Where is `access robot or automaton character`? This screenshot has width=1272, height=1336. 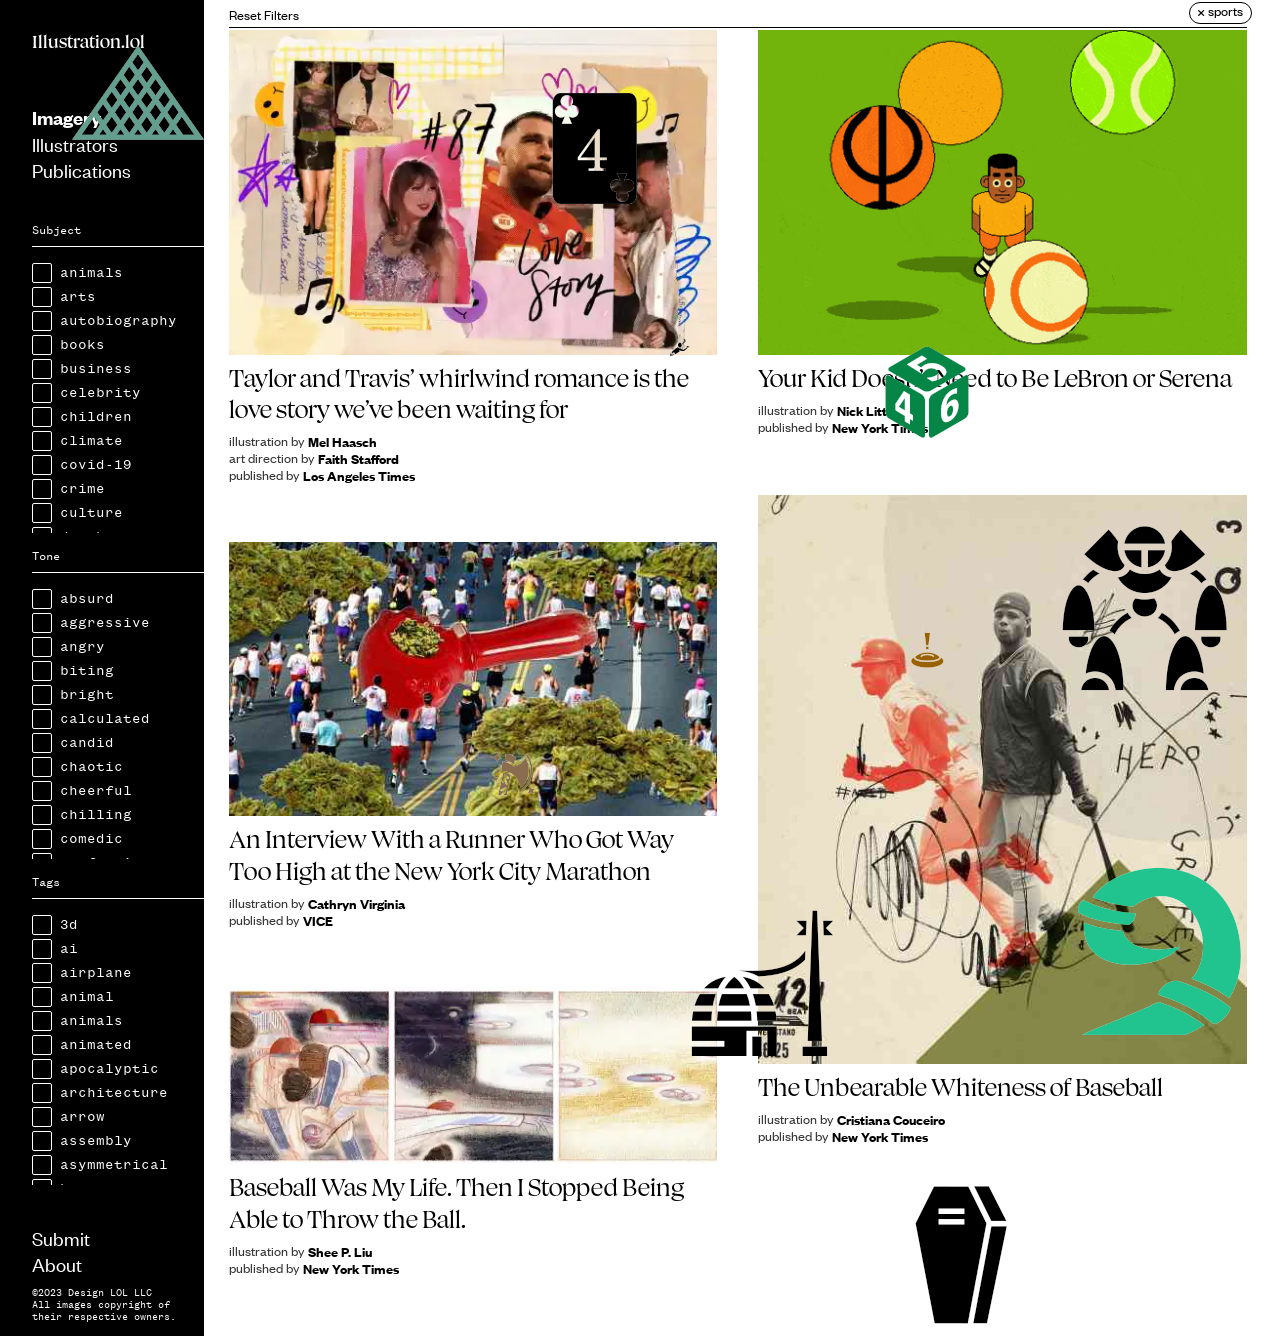 access robot or automaton character is located at coordinates (1144, 608).